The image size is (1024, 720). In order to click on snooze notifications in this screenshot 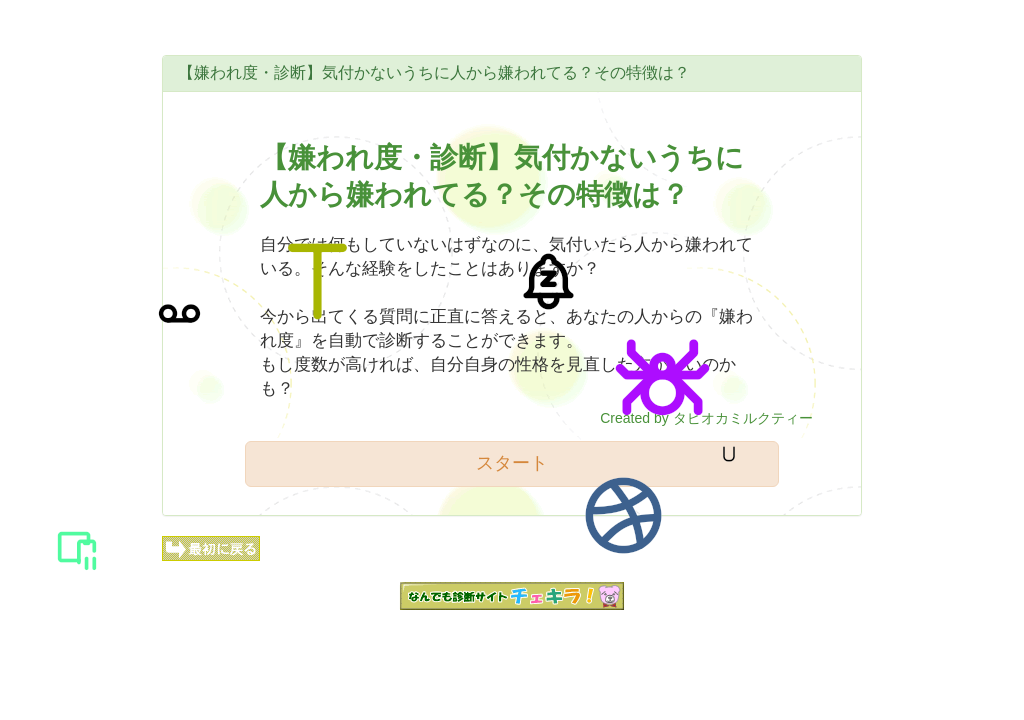, I will do `click(548, 281)`.